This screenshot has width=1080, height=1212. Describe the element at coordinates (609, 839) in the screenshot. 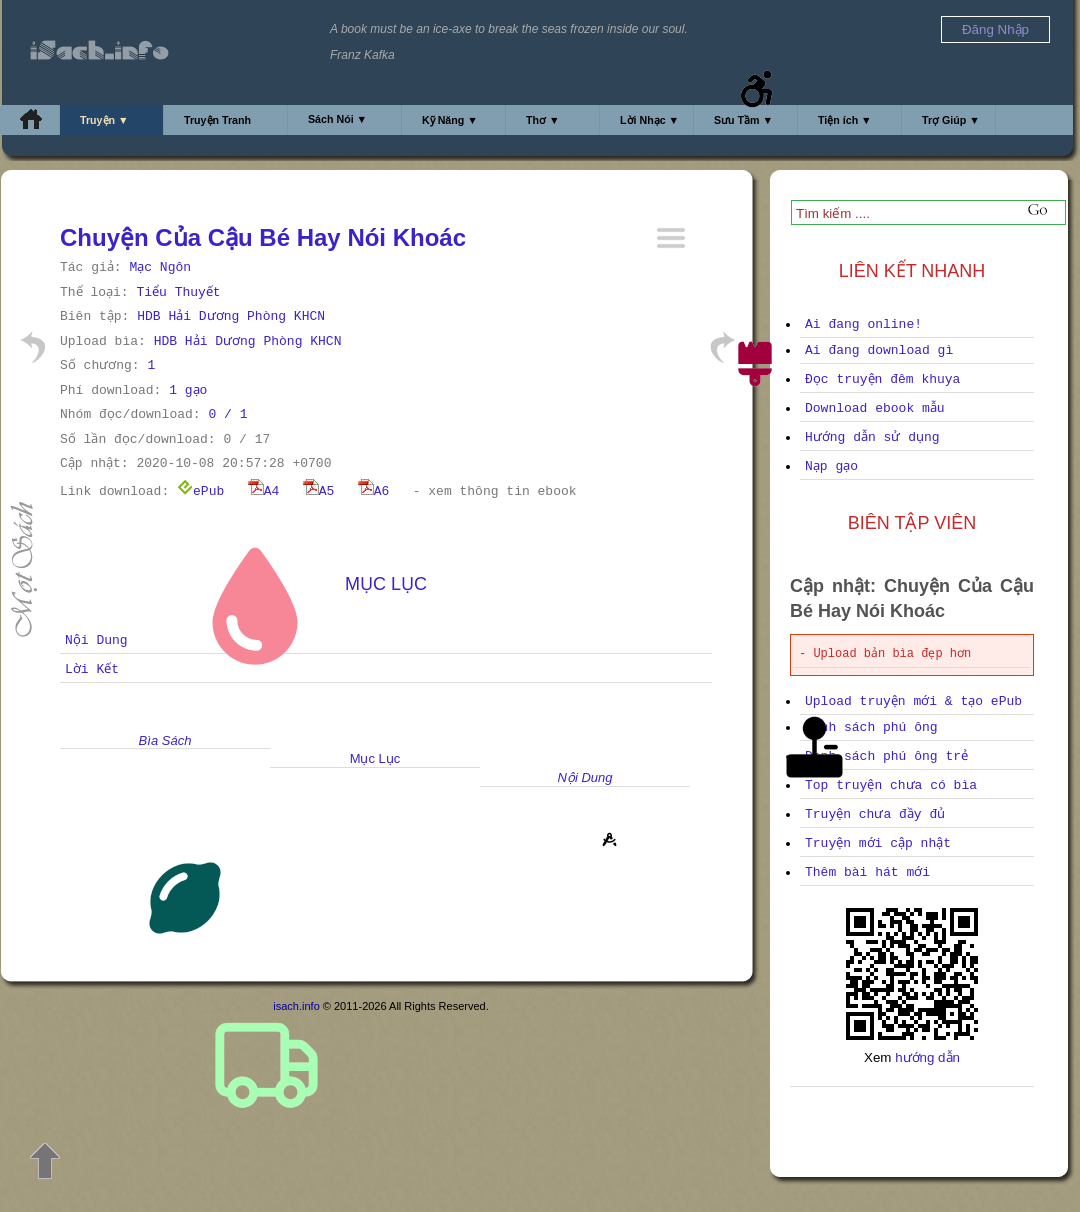

I see `access drawing or design tools` at that location.